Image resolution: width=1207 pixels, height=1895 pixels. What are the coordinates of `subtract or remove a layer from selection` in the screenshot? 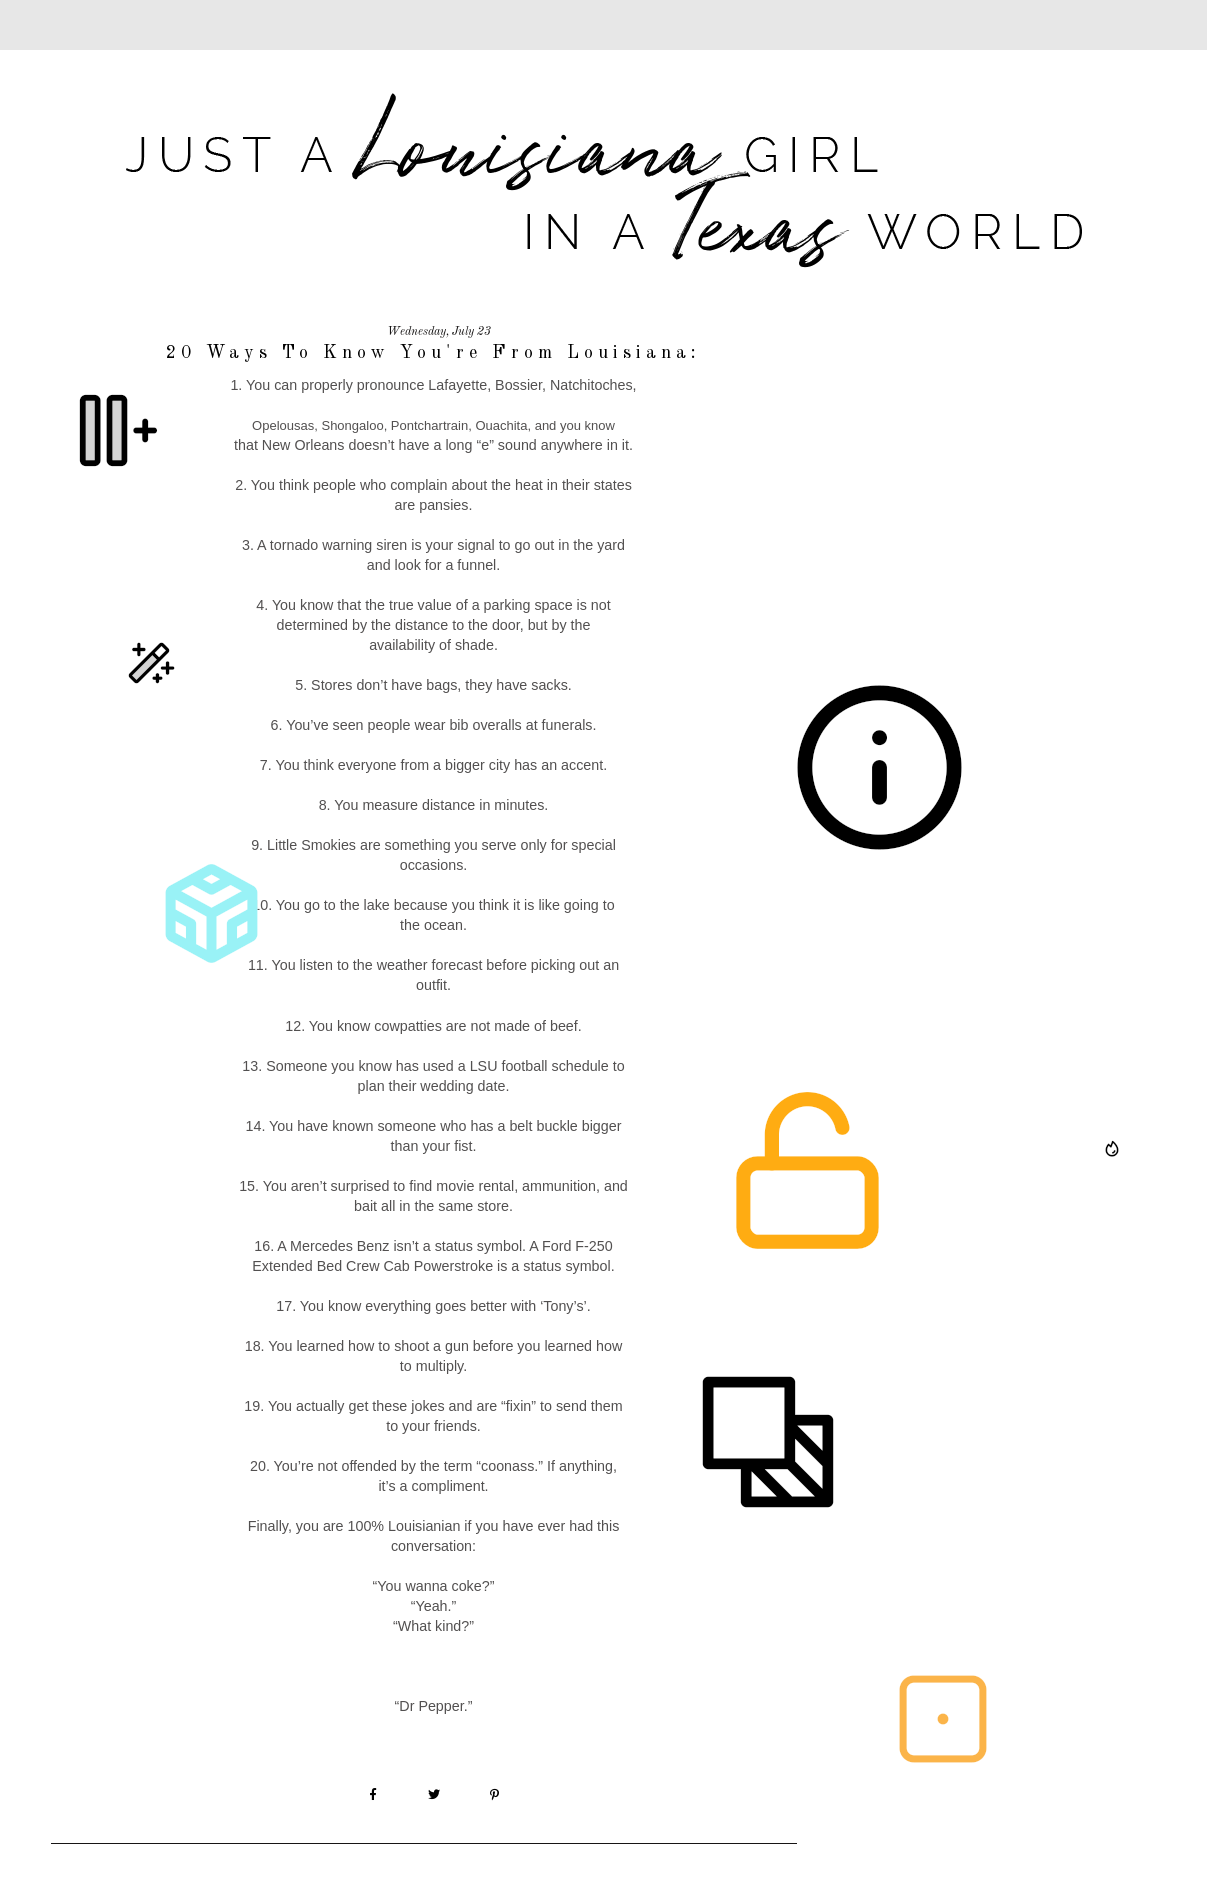 It's located at (768, 1442).